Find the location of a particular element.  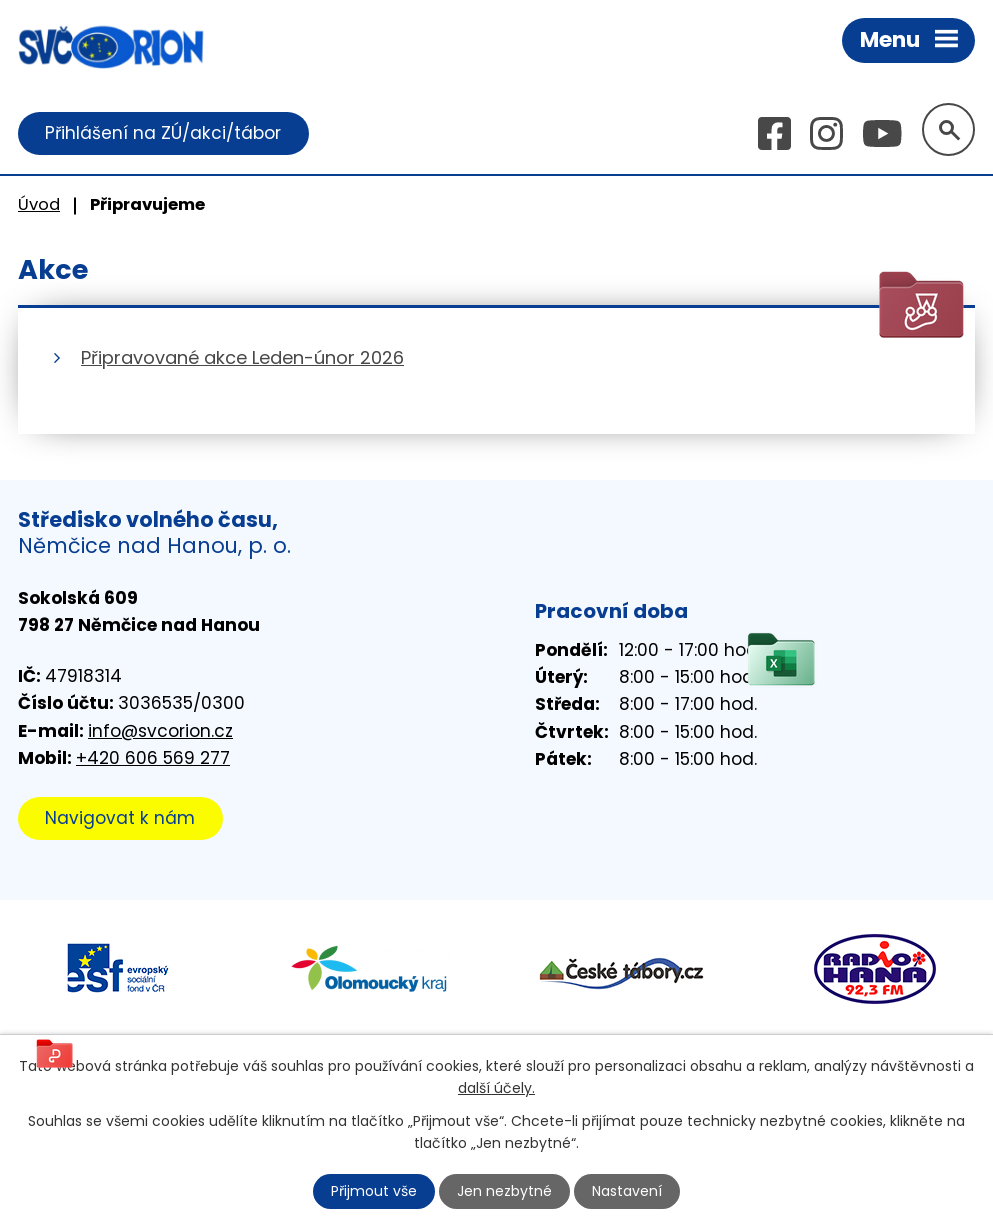

open folder containing Excel spreadsheets is located at coordinates (781, 661).